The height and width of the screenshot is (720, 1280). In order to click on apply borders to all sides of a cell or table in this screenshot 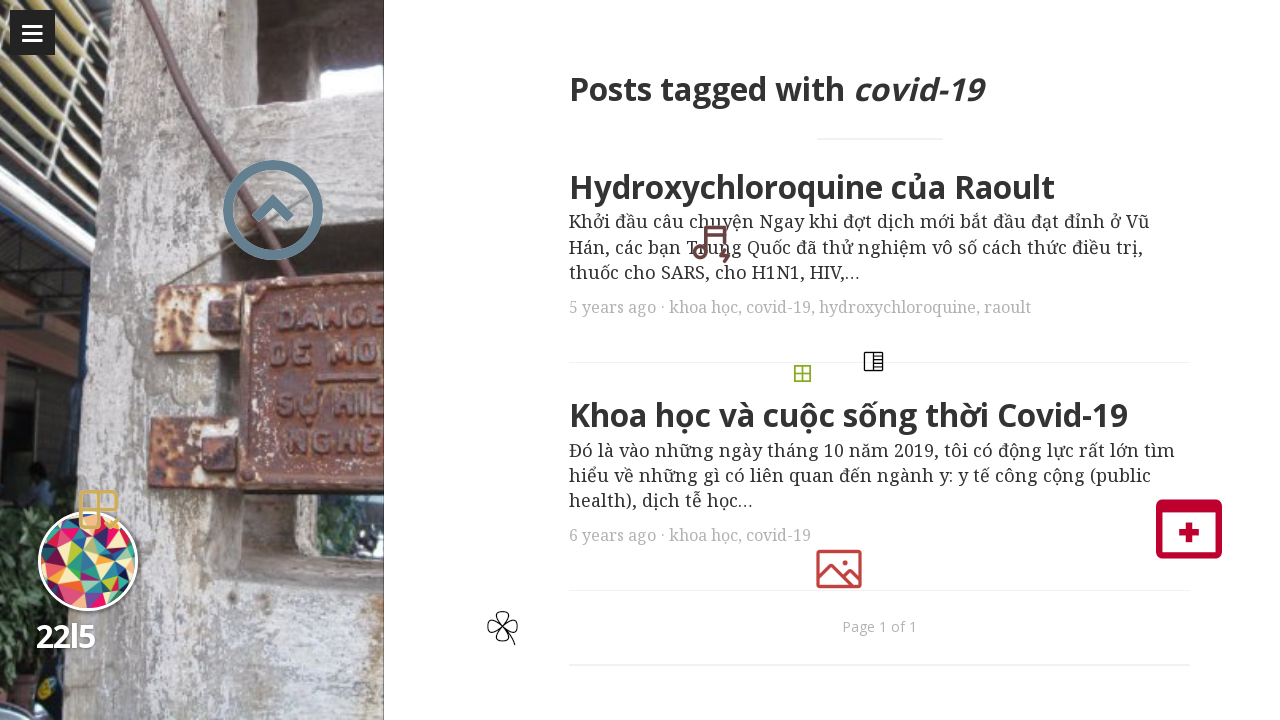, I will do `click(802, 373)`.